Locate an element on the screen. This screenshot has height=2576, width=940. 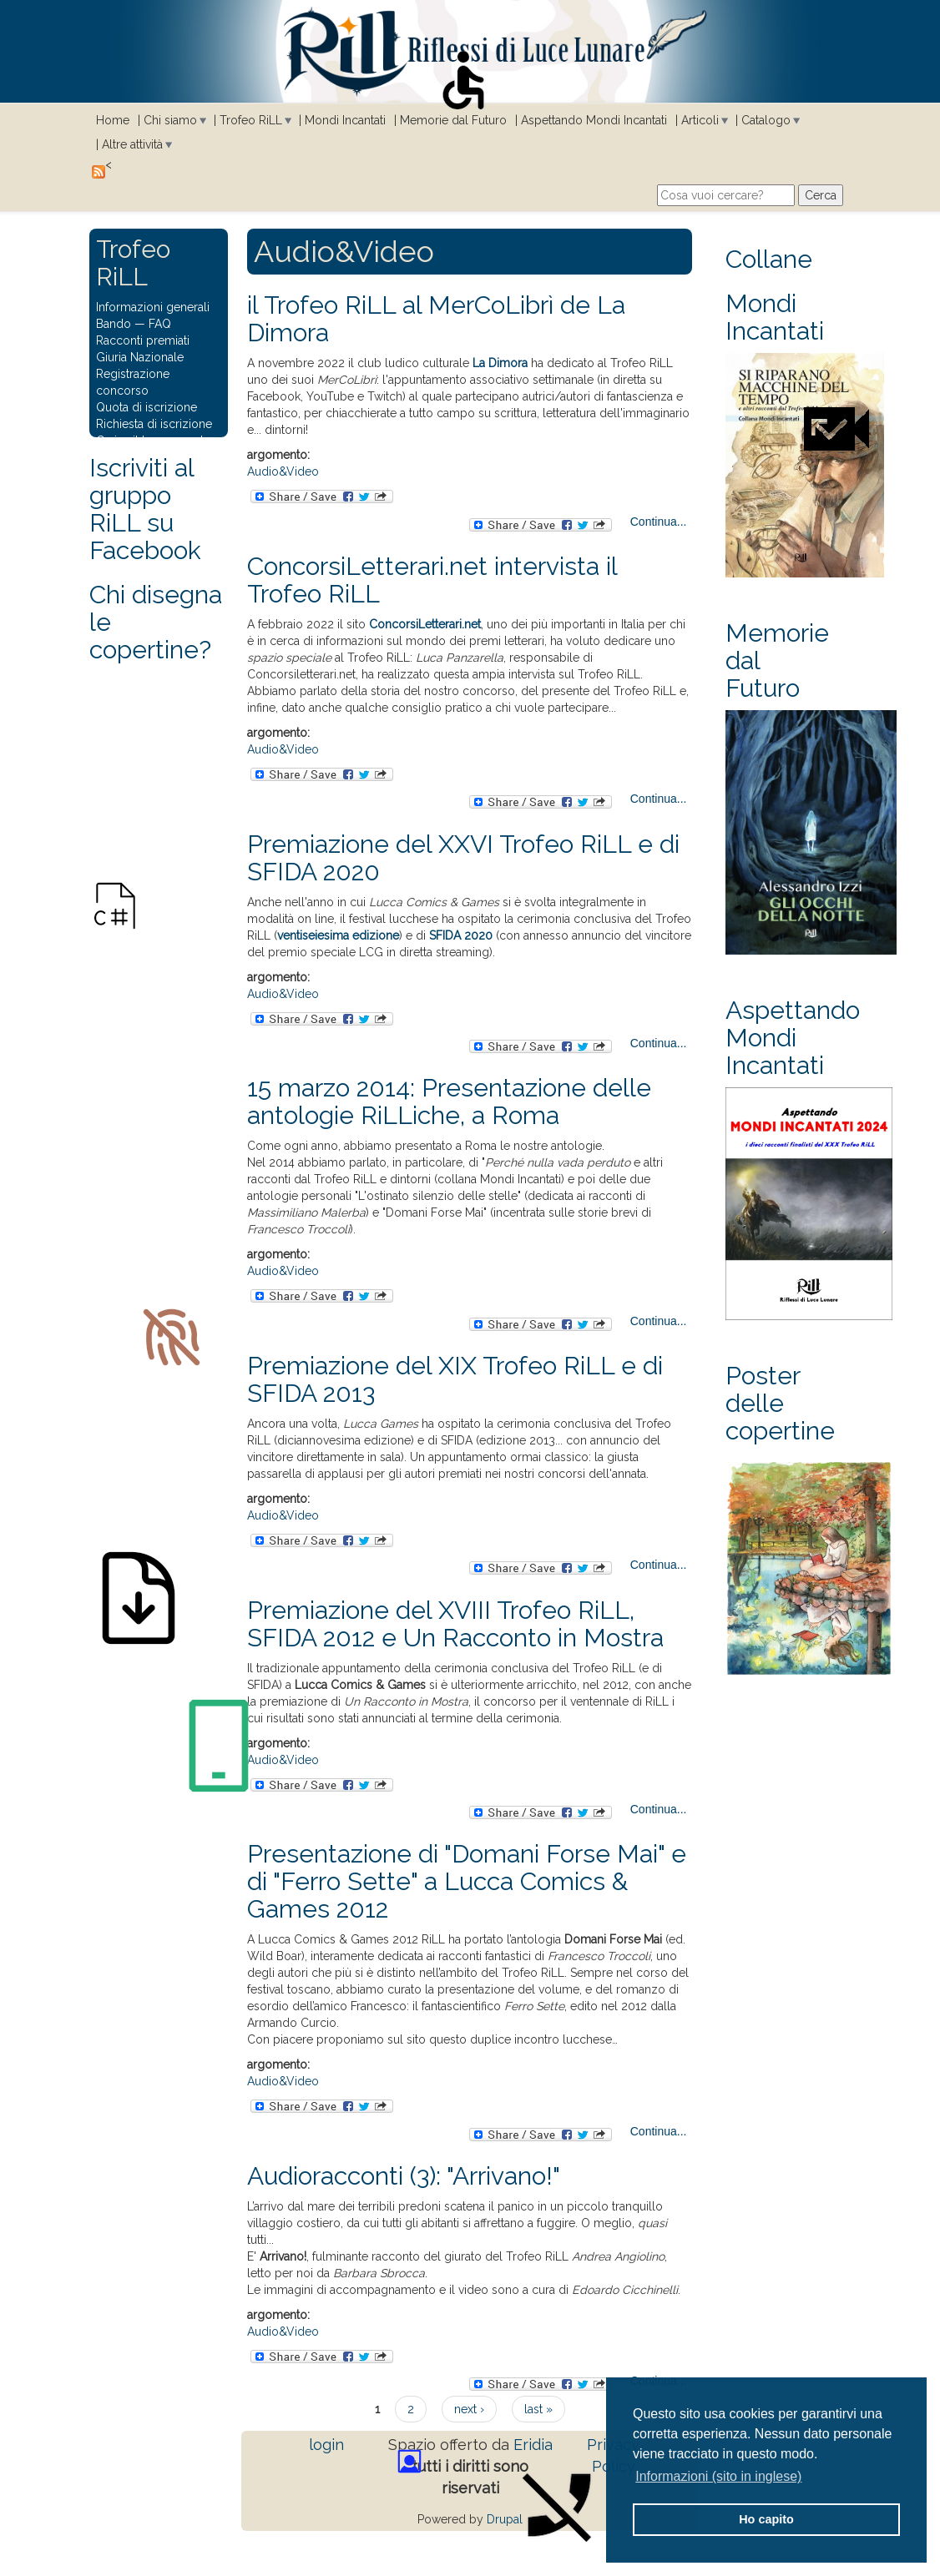
phone calls are disabled or unavailable is located at coordinates (559, 2505).